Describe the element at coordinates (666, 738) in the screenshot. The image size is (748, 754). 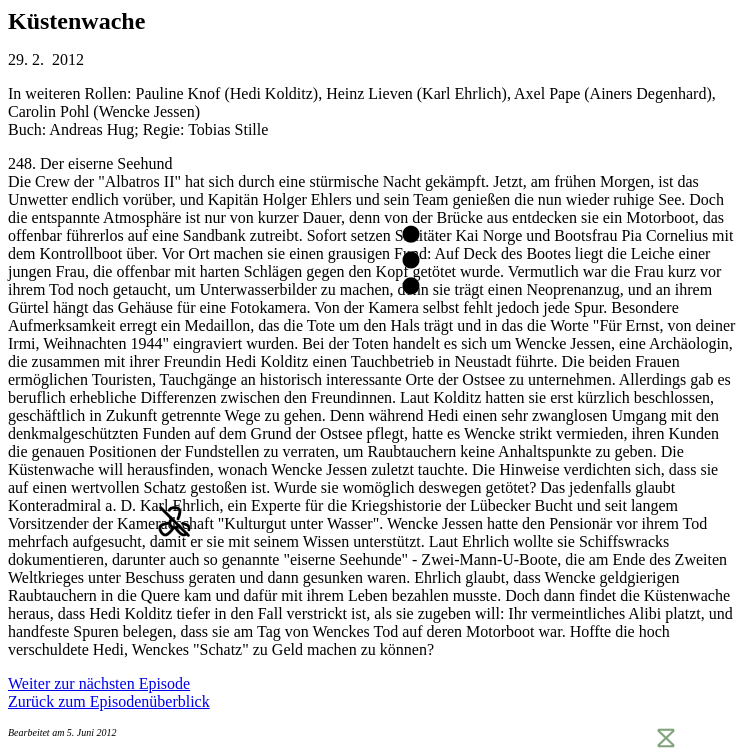
I see `indicates loading or processing in progress` at that location.